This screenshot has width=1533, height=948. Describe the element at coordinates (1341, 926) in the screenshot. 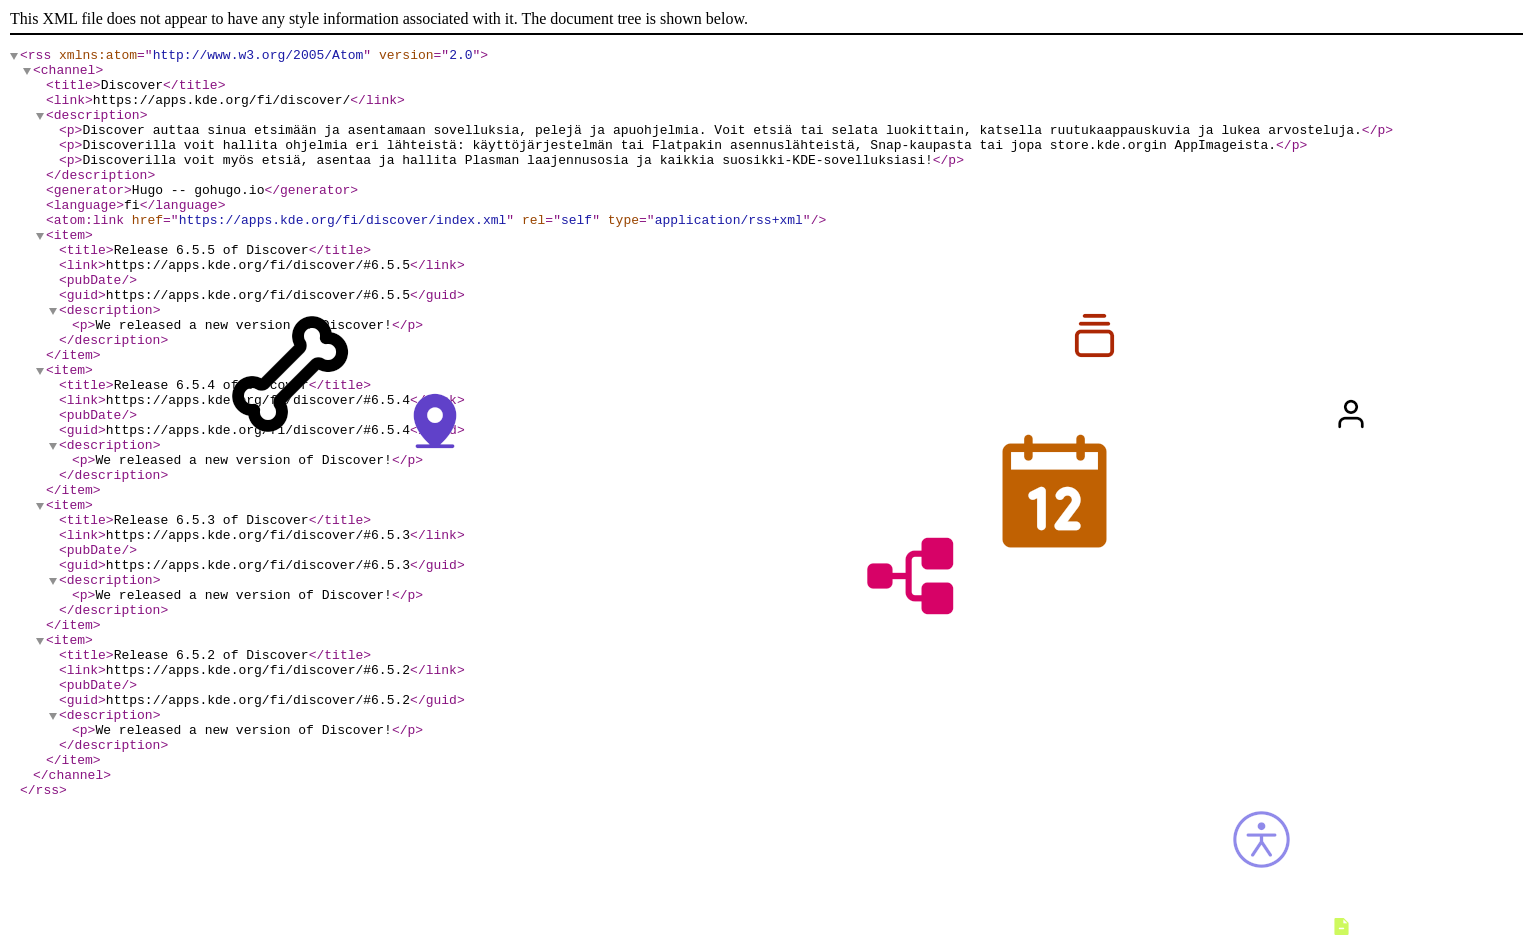

I see `remove content from a file` at that location.